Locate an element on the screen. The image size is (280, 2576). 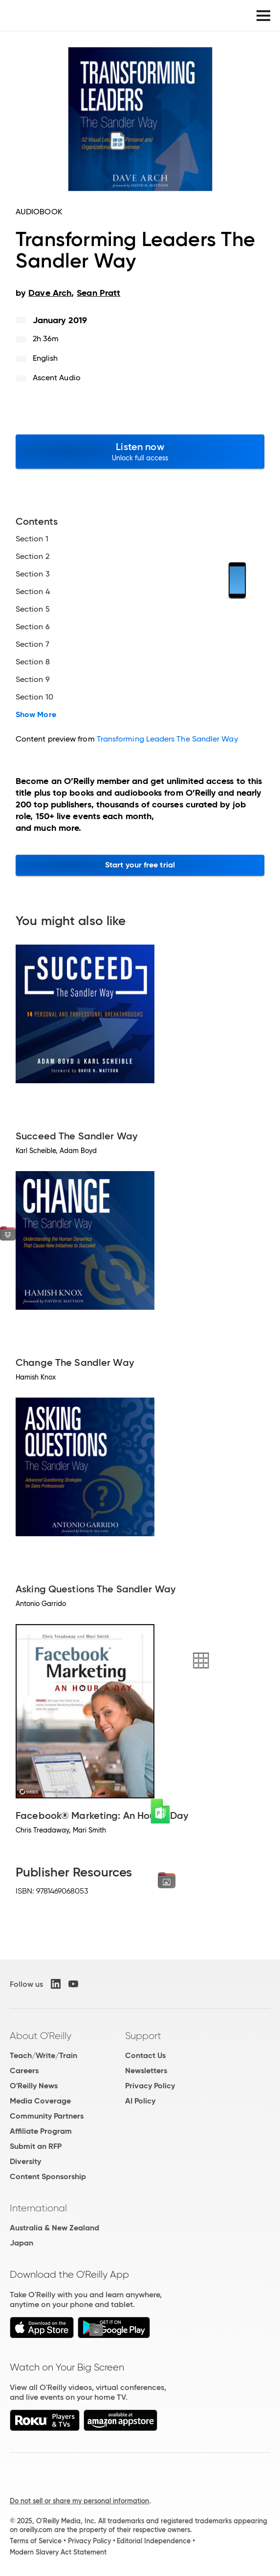
open your dropbox folder is located at coordinates (8, 1233).